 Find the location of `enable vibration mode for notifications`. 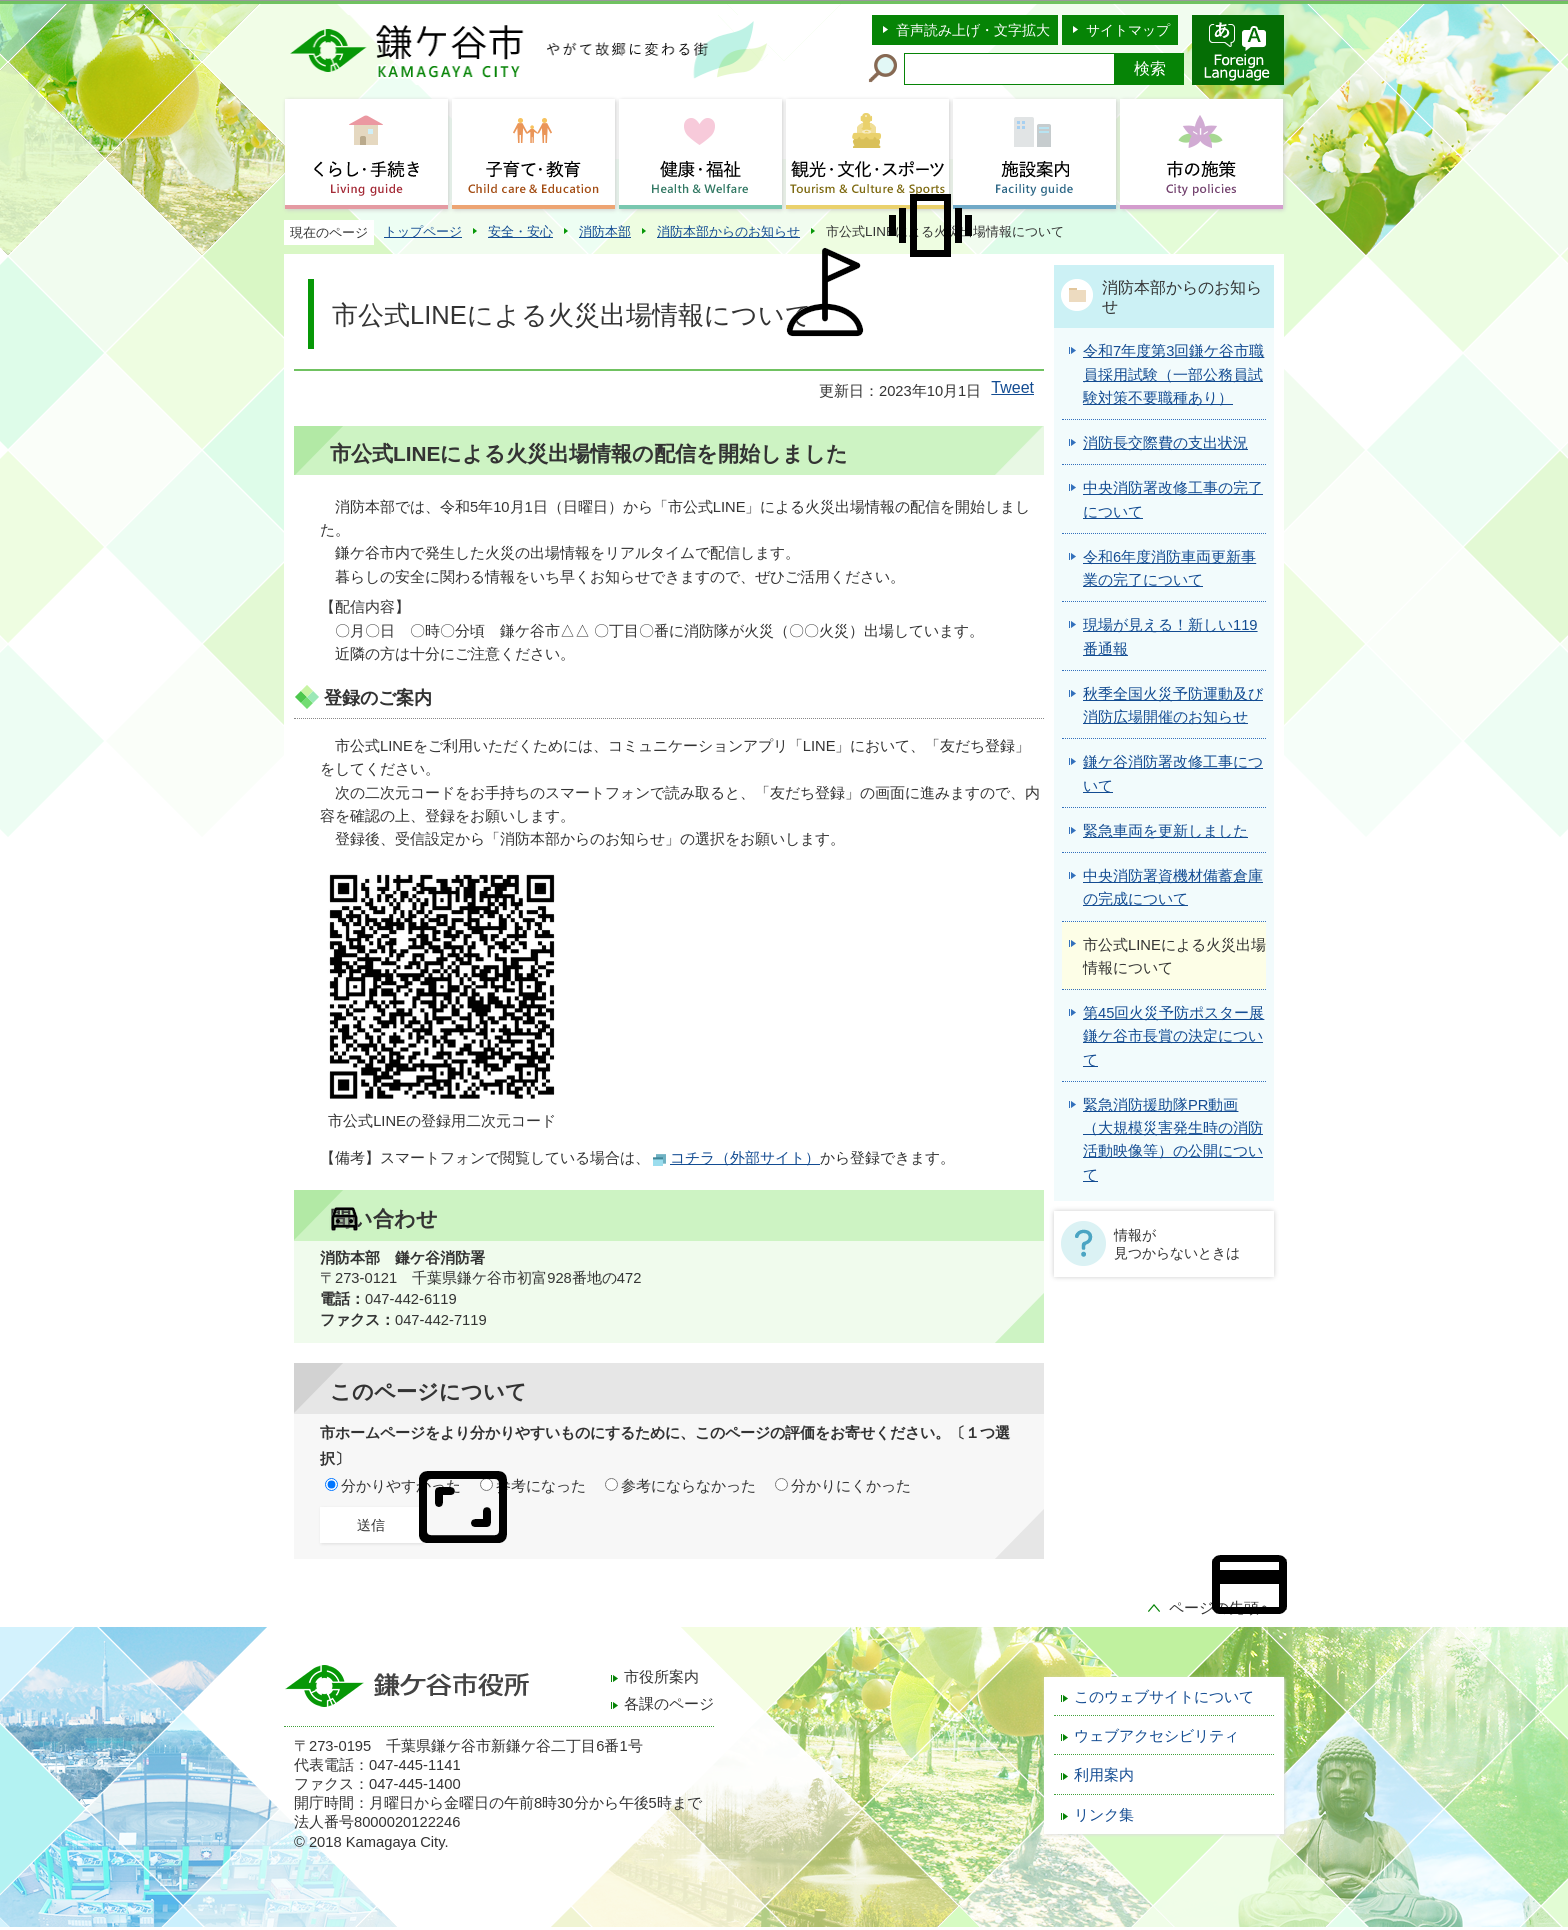

enable vibration mode for notifications is located at coordinates (930, 225).